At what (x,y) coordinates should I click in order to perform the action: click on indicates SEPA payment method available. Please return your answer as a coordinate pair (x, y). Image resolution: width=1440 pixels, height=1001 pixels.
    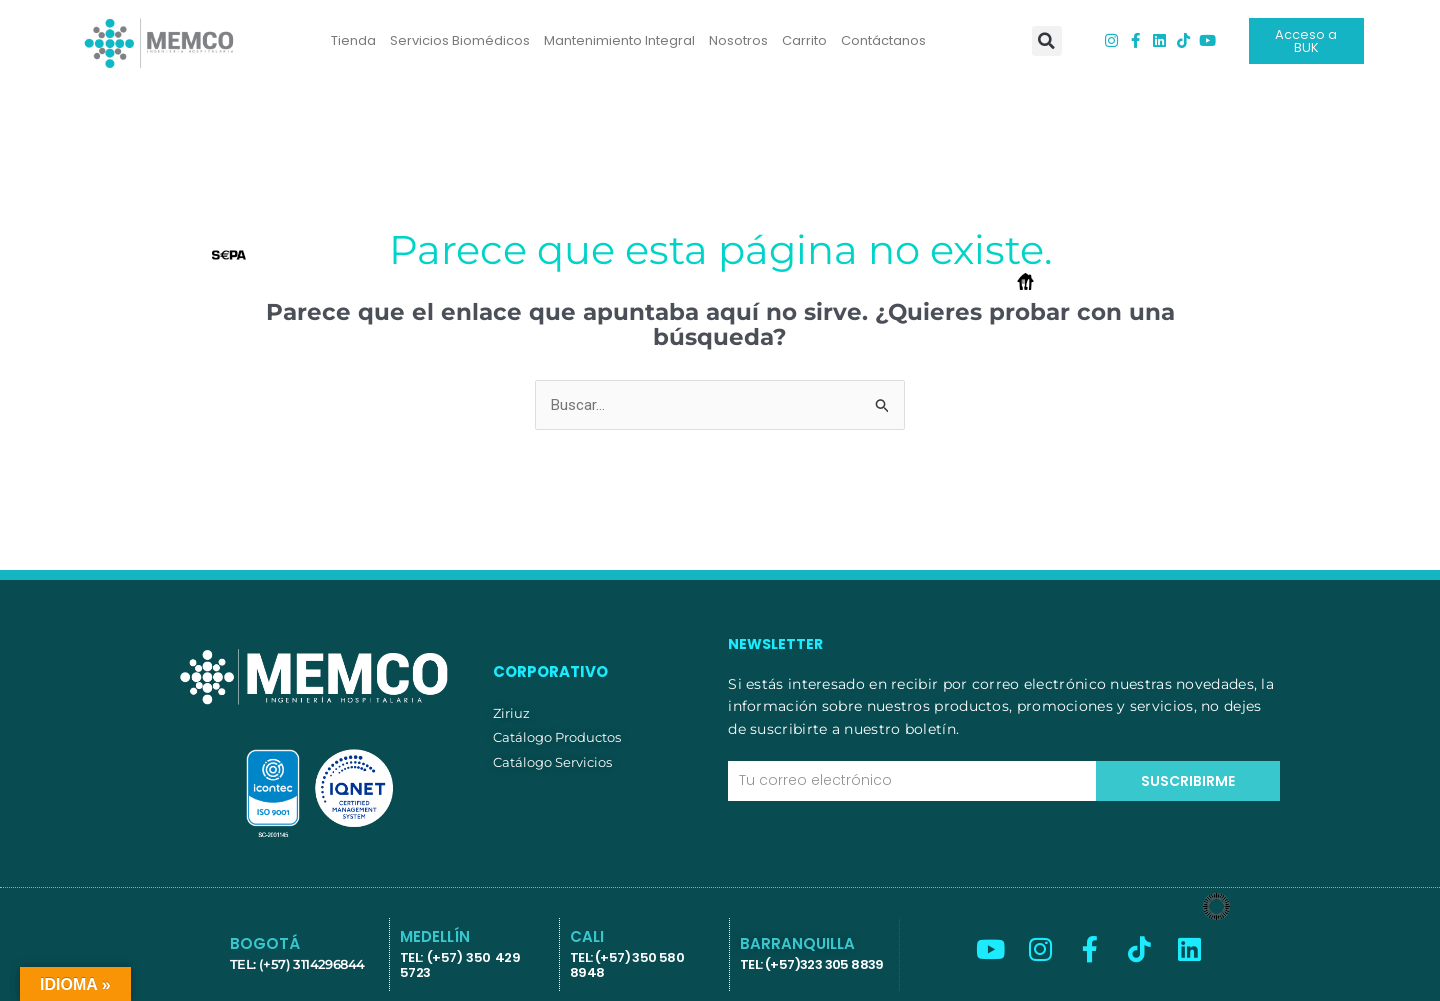
    Looking at the image, I should click on (229, 255).